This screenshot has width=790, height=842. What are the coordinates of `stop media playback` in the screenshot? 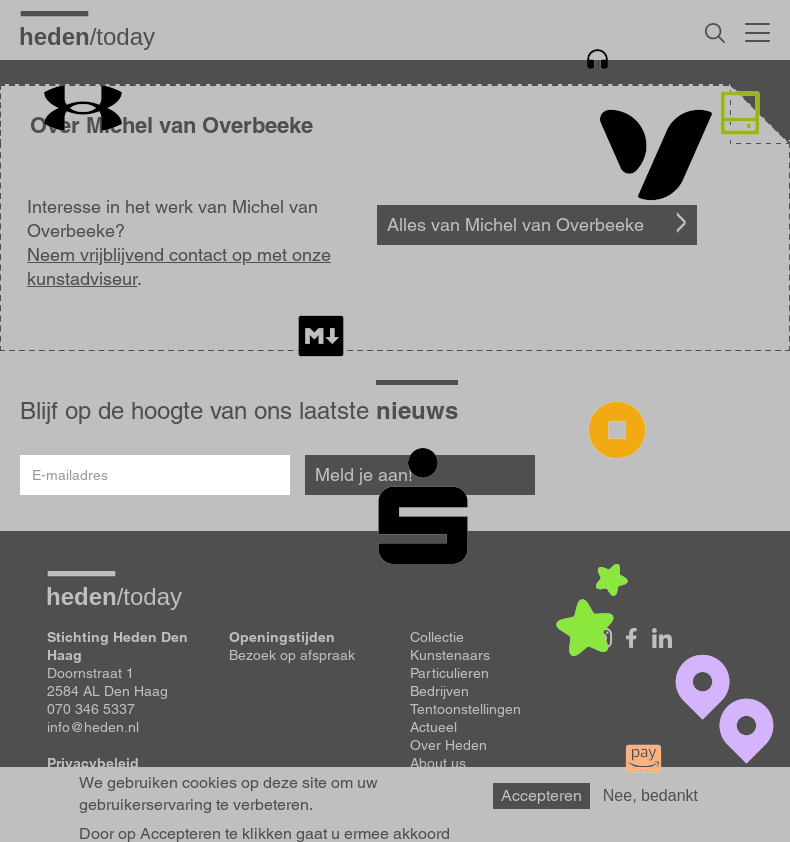 It's located at (617, 430).